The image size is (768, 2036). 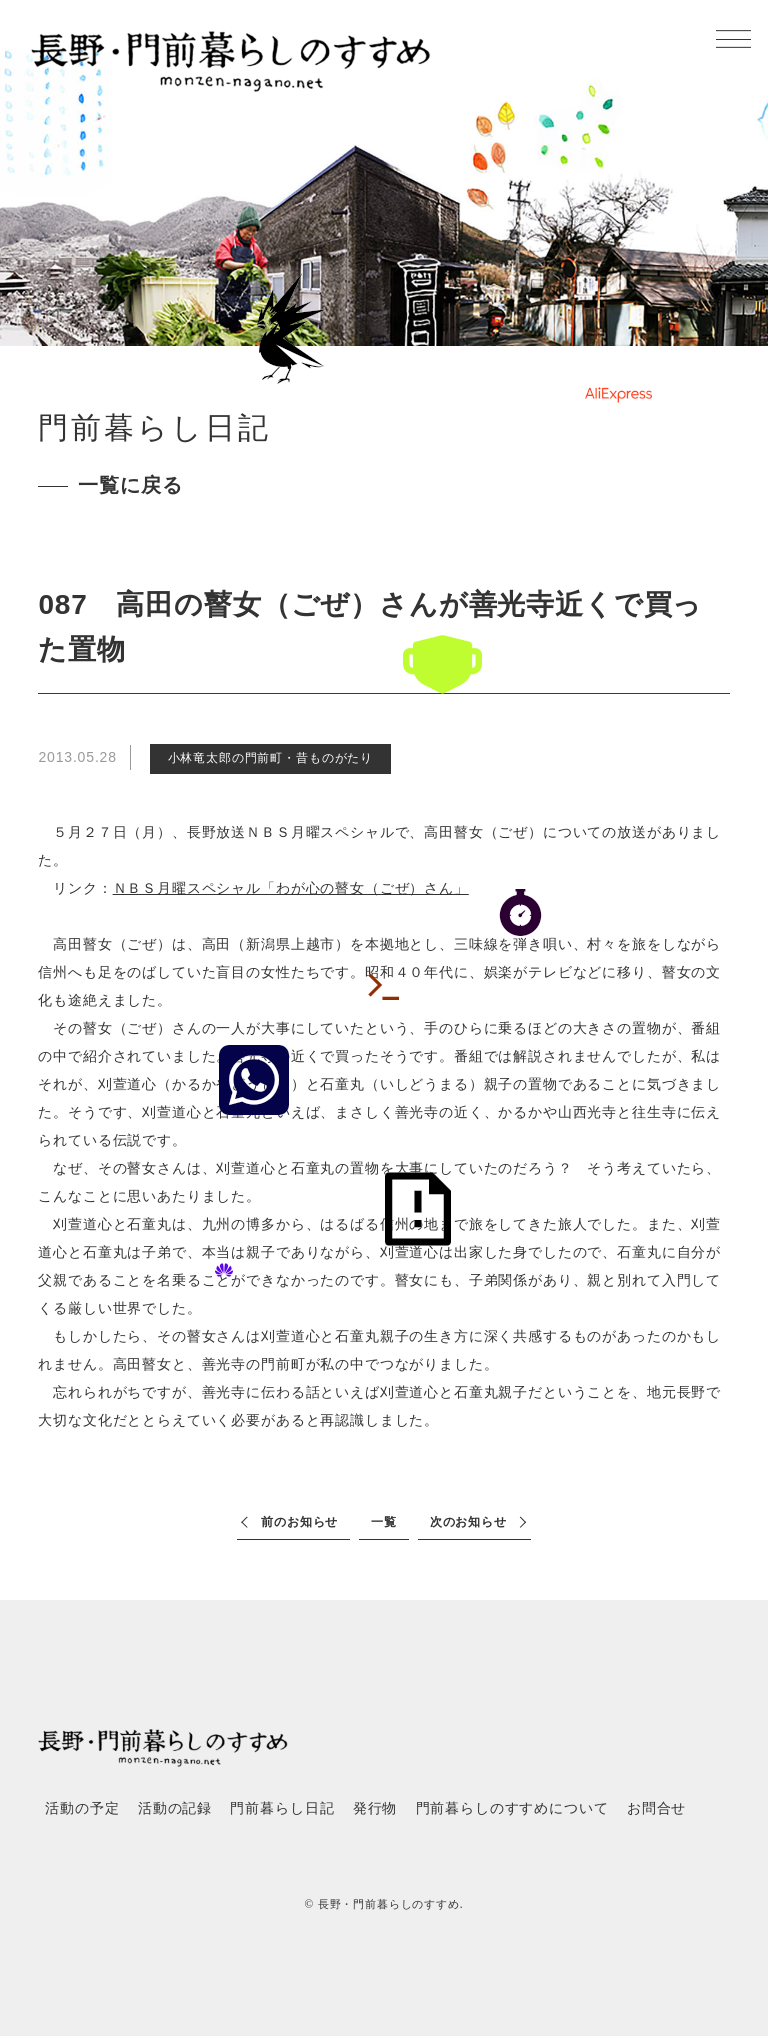 I want to click on Huawei brand logo, so click(x=224, y=1270).